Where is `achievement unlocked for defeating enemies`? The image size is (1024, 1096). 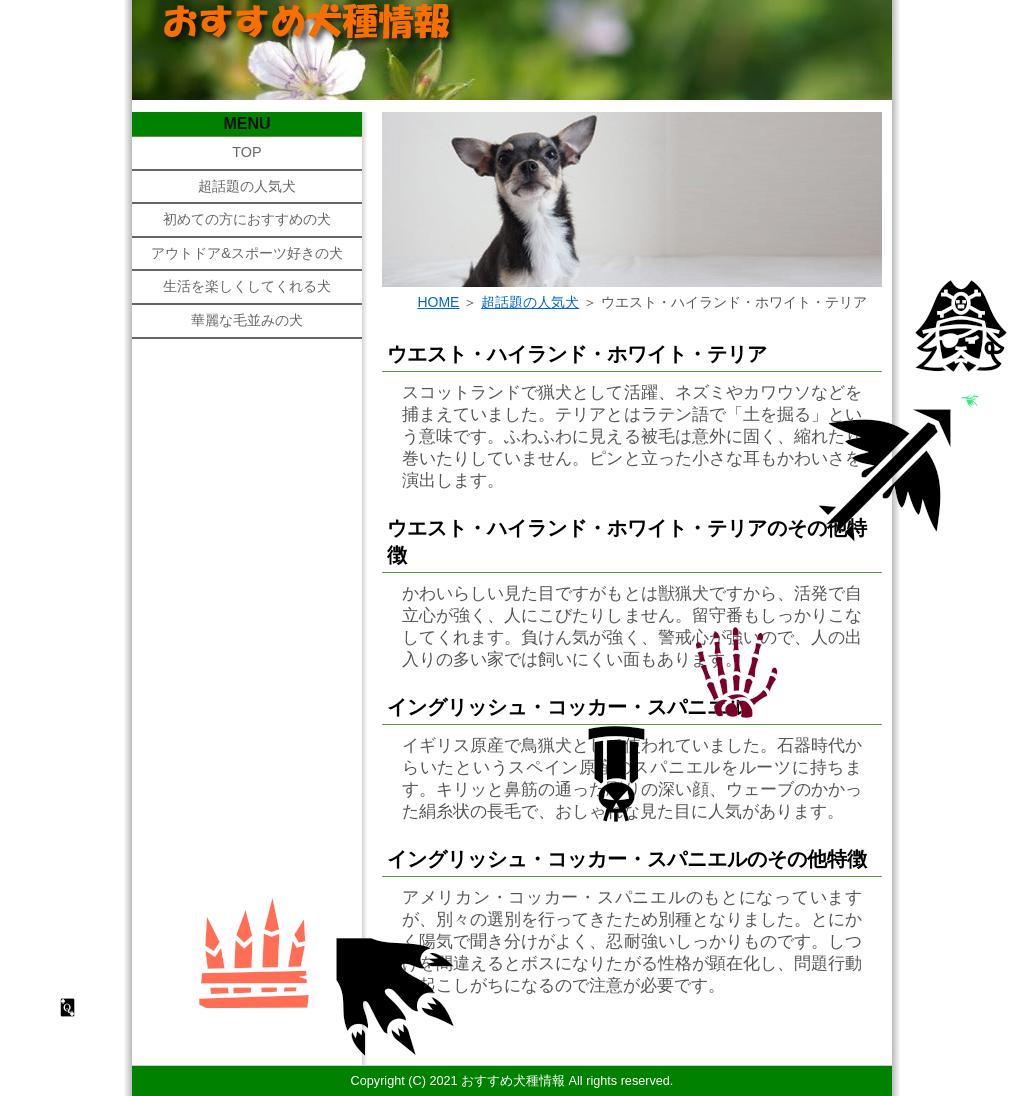 achievement unlocked for defeating enemies is located at coordinates (616, 773).